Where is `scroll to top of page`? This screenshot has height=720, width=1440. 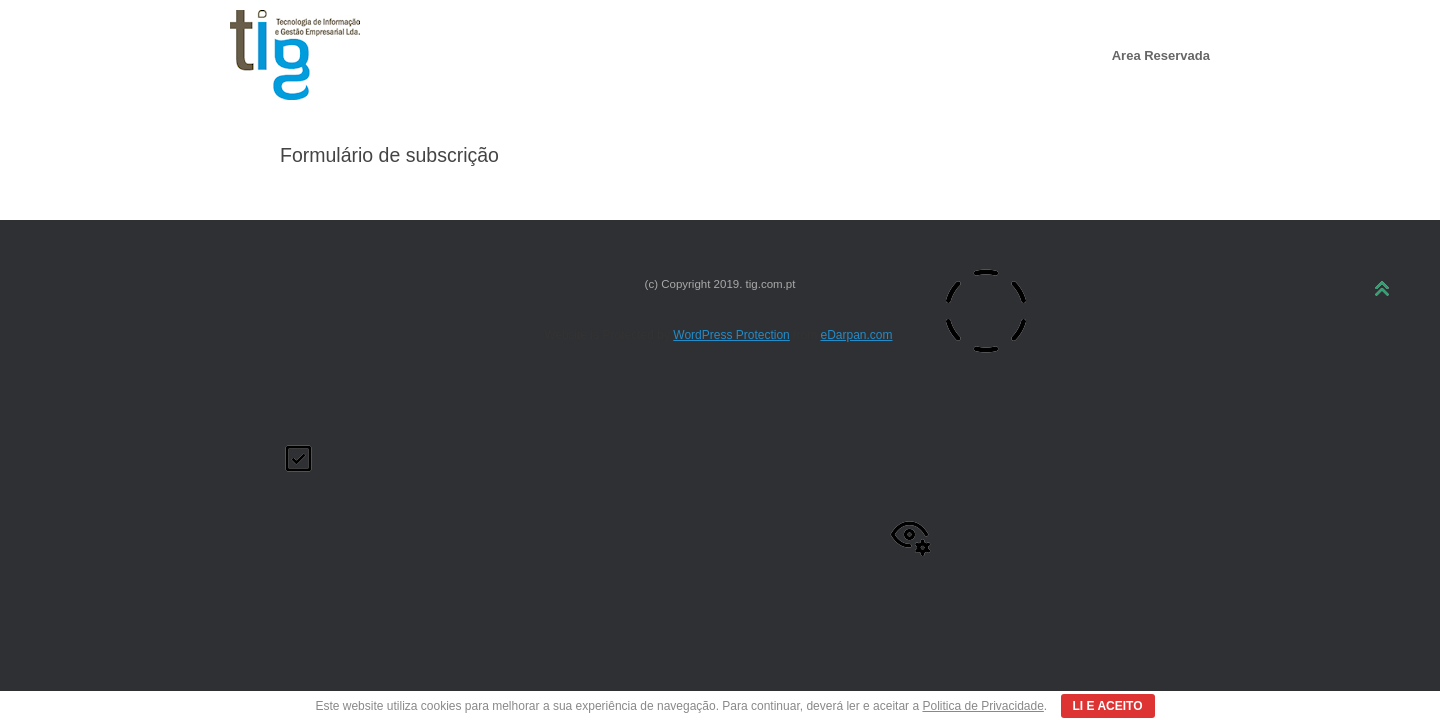 scroll to top of page is located at coordinates (1382, 289).